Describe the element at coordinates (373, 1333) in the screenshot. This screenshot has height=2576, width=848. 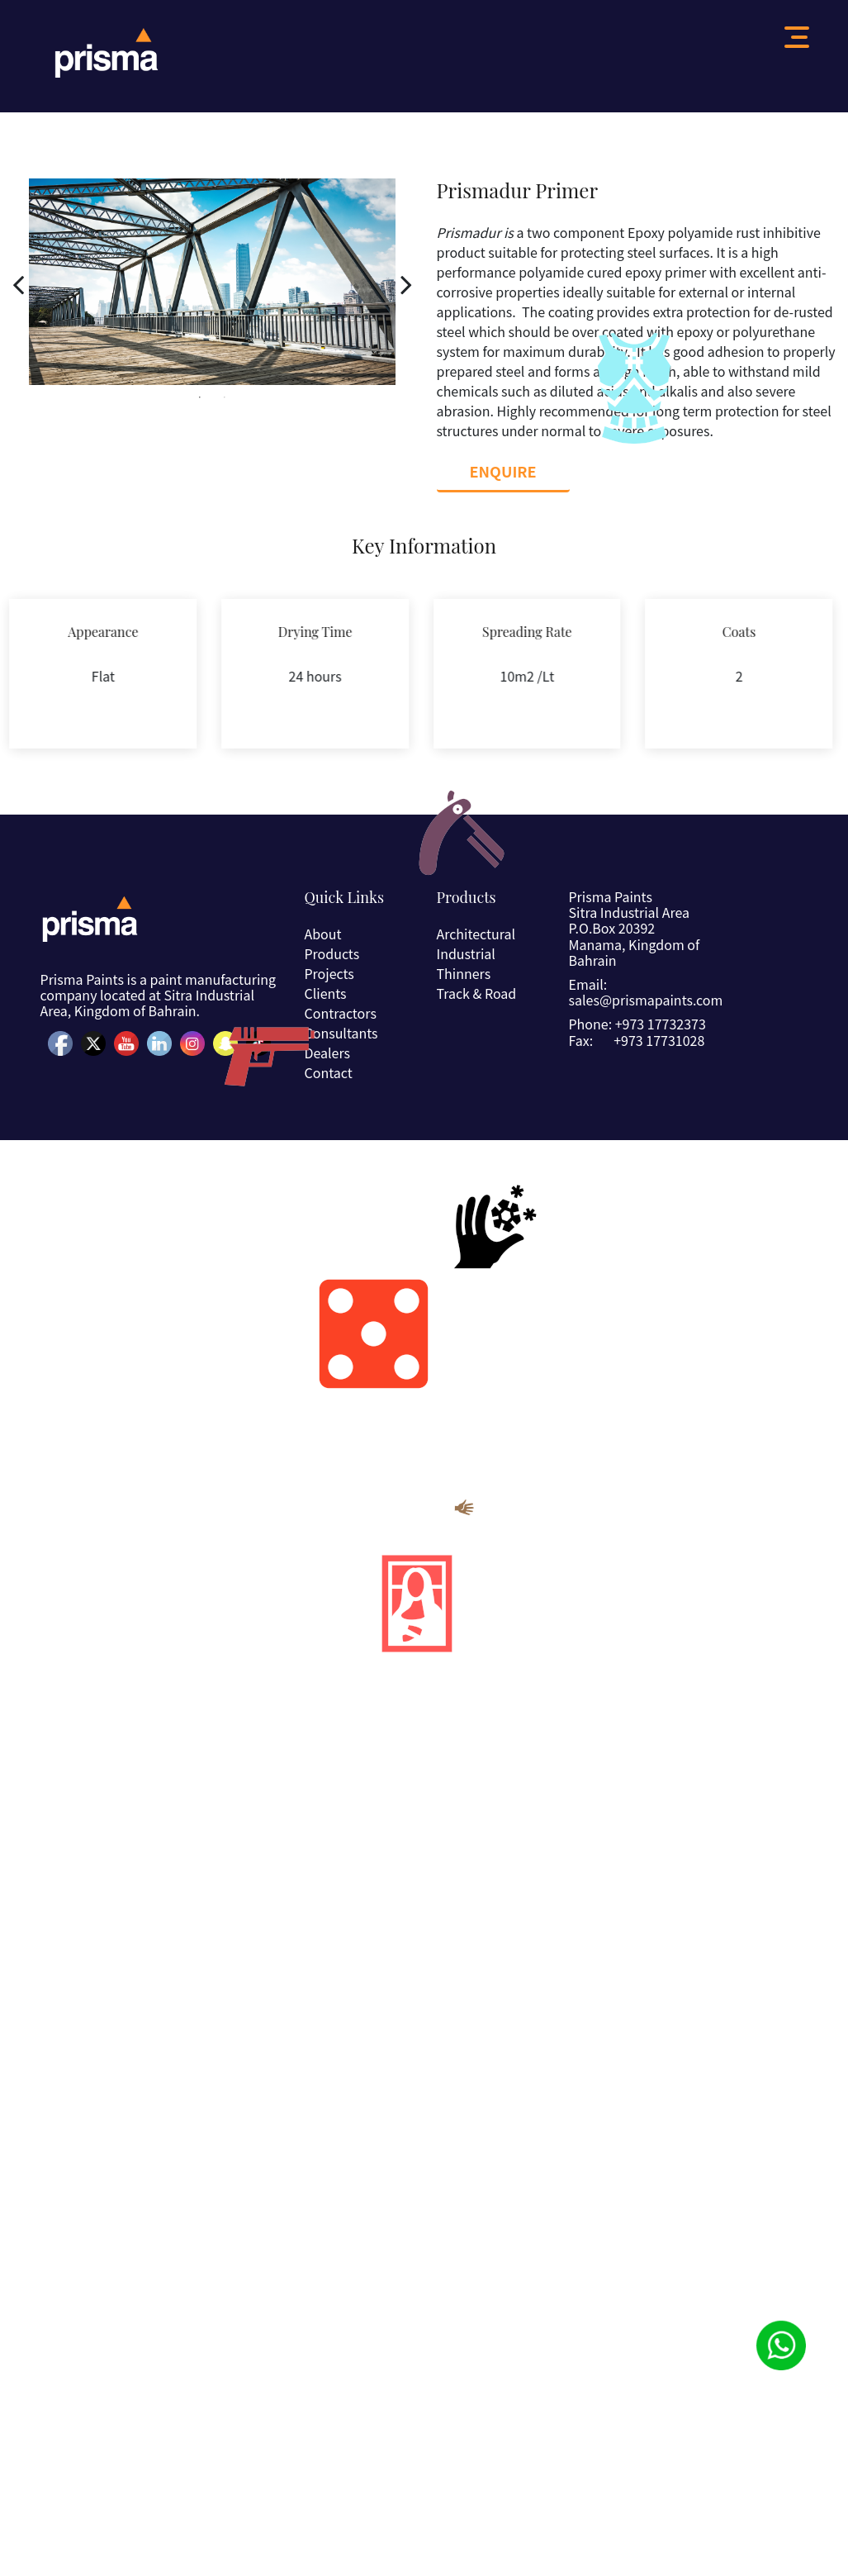
I see `roll the dice or generate a random number` at that location.